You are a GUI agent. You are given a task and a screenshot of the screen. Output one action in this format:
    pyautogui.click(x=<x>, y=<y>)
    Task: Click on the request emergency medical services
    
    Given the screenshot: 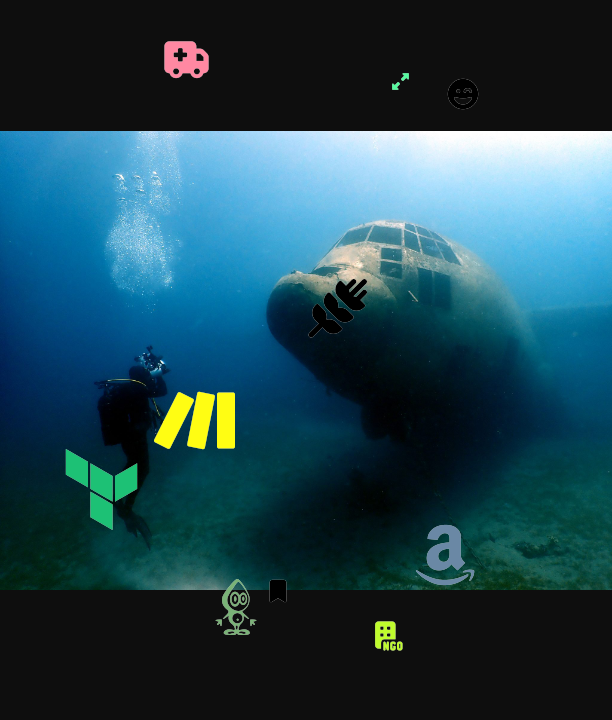 What is the action you would take?
    pyautogui.click(x=186, y=58)
    